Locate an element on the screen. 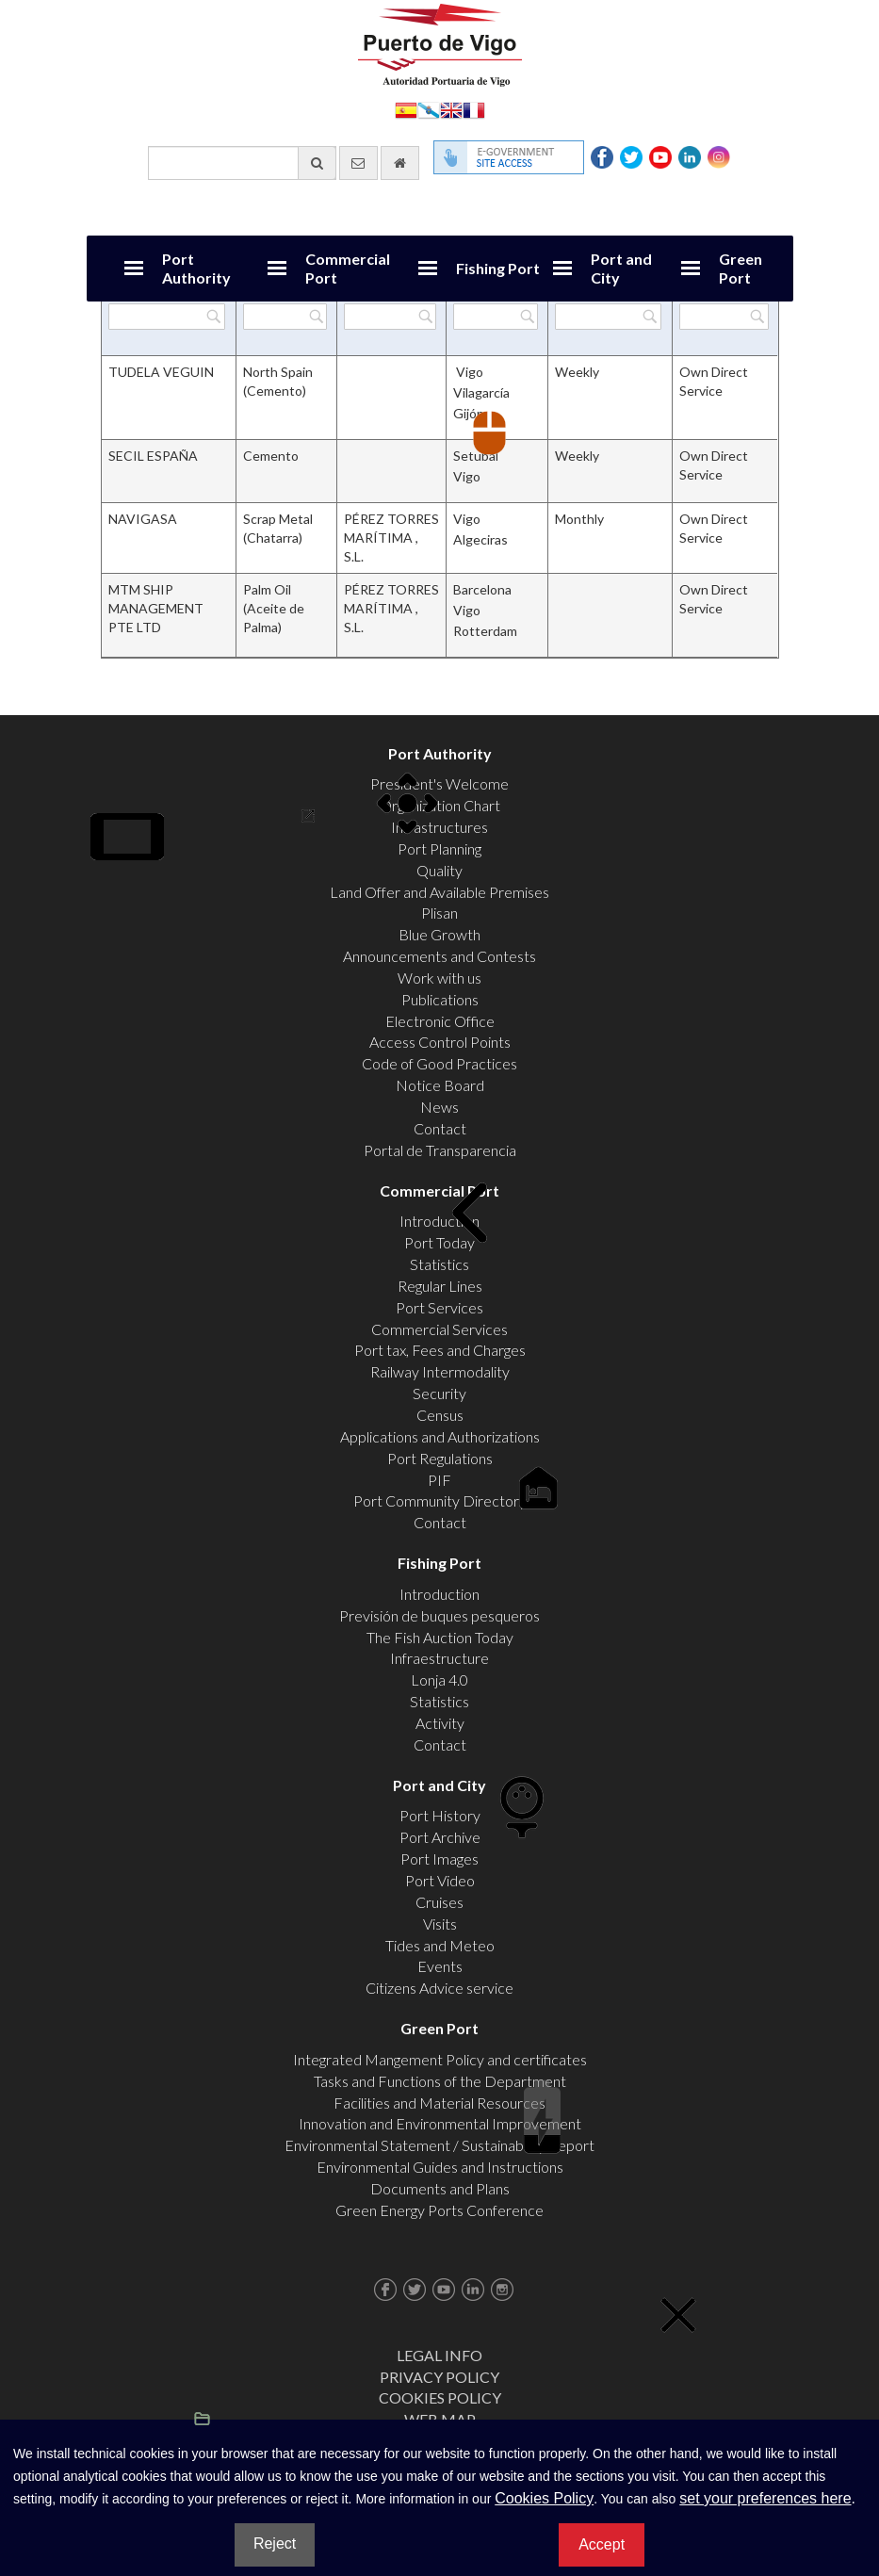  open link in a new window or tab is located at coordinates (308, 816).